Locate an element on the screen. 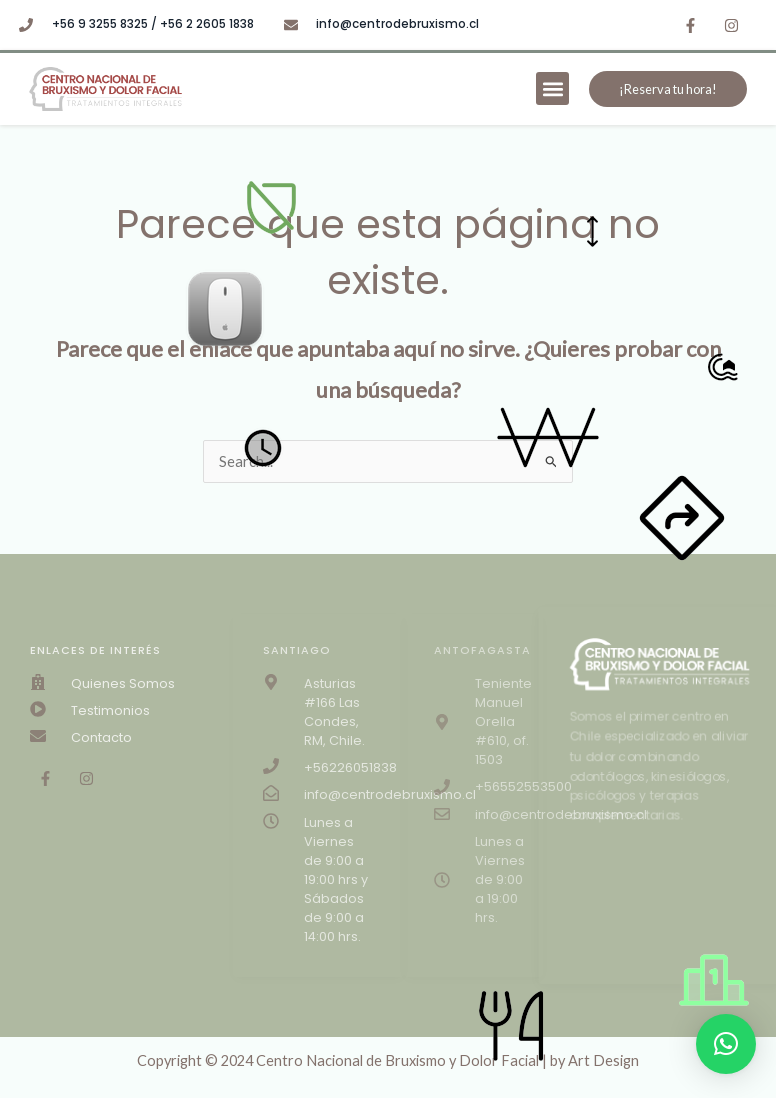 Image resolution: width=776 pixels, height=1098 pixels. access food and dining options is located at coordinates (512, 1024).